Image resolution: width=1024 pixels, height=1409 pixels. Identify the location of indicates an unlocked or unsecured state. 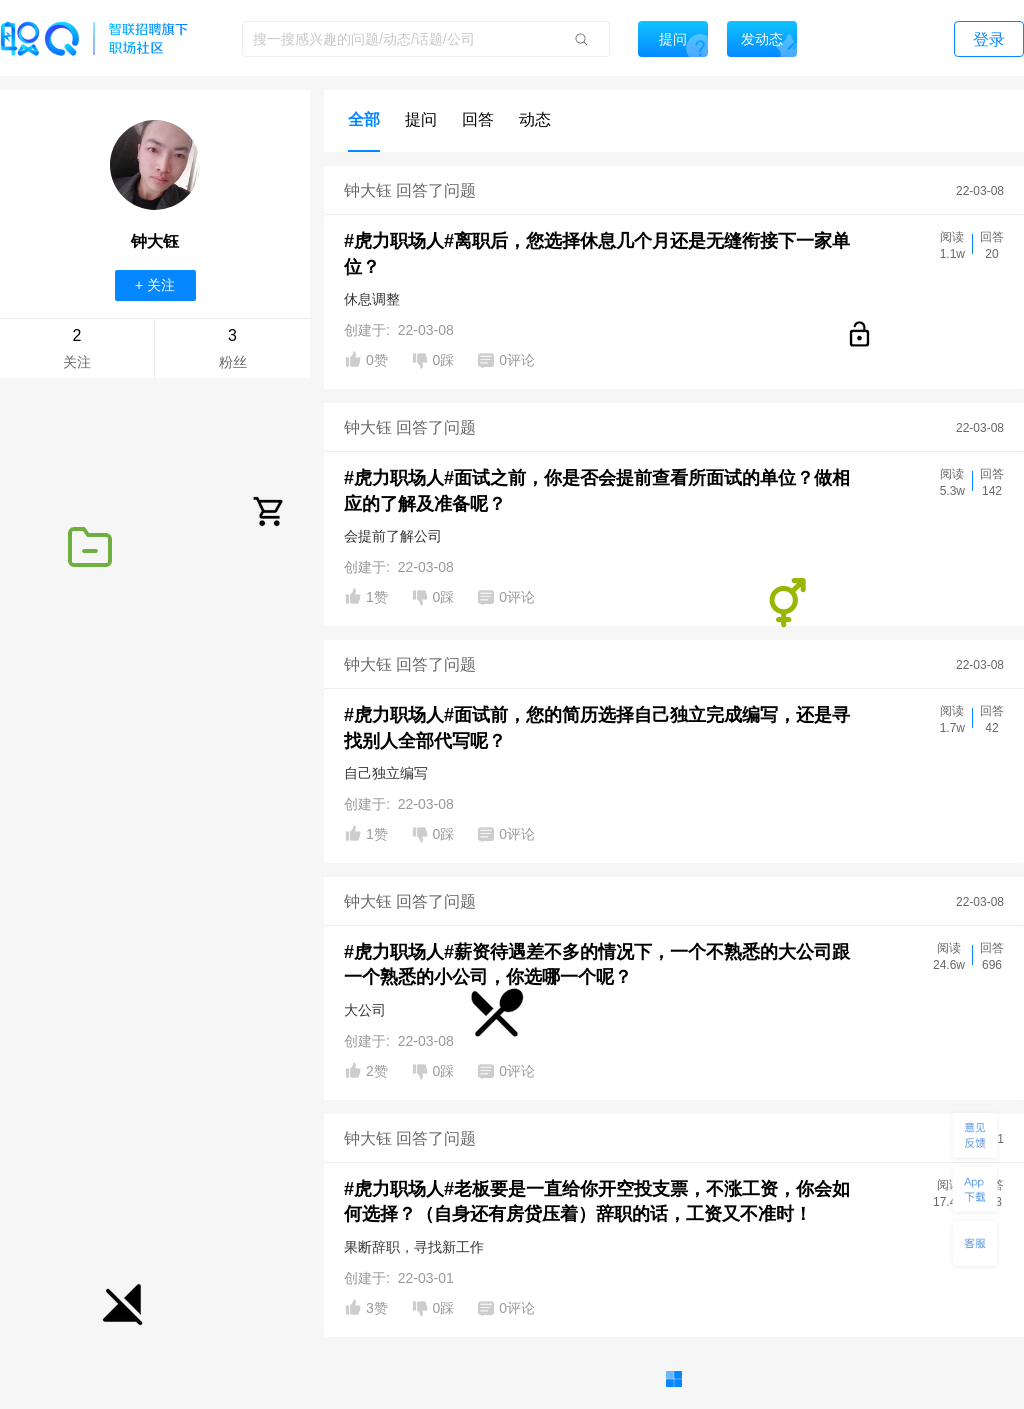
(859, 334).